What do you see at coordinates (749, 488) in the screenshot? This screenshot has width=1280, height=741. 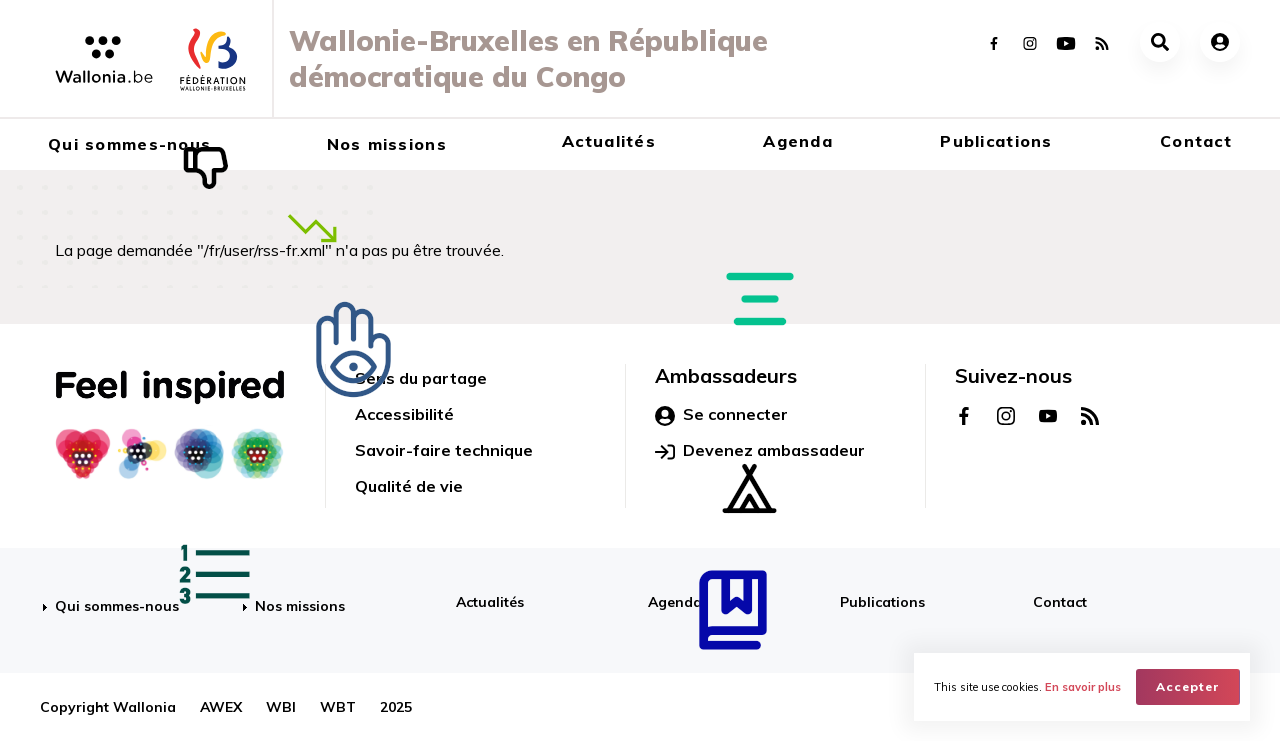 I see `view camping or outdoor locations` at bounding box center [749, 488].